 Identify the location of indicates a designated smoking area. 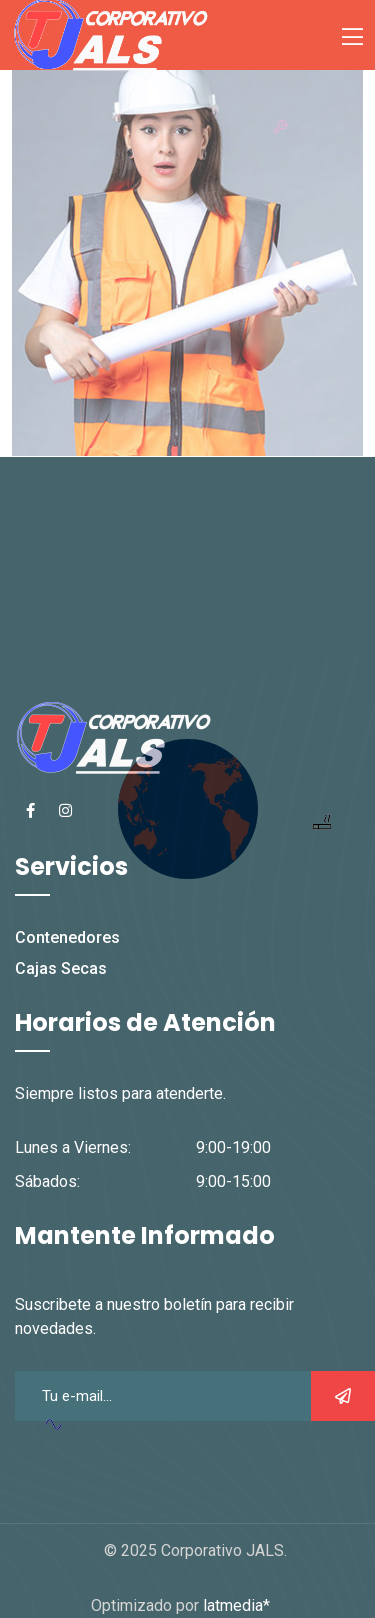
(322, 824).